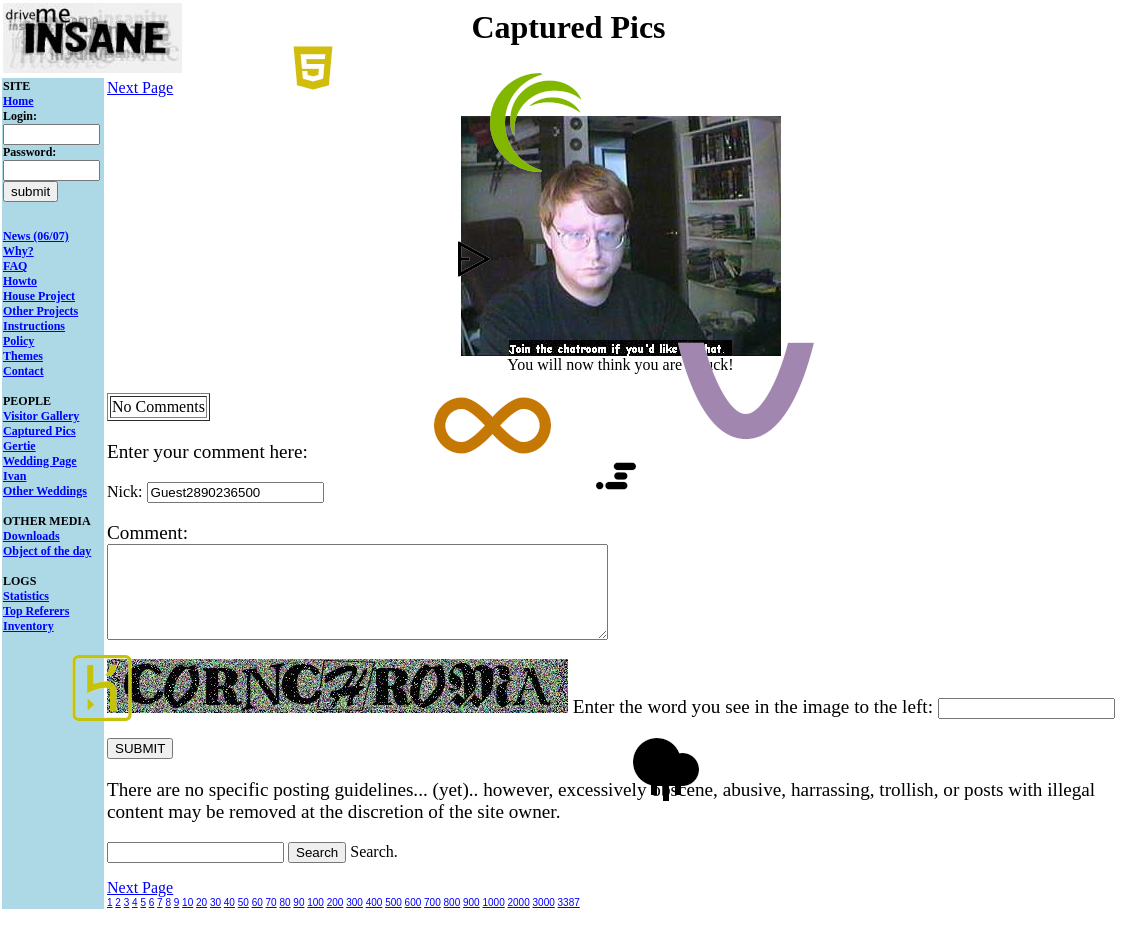 The image size is (1137, 929). I want to click on akamai technologies company logo, so click(535, 122).